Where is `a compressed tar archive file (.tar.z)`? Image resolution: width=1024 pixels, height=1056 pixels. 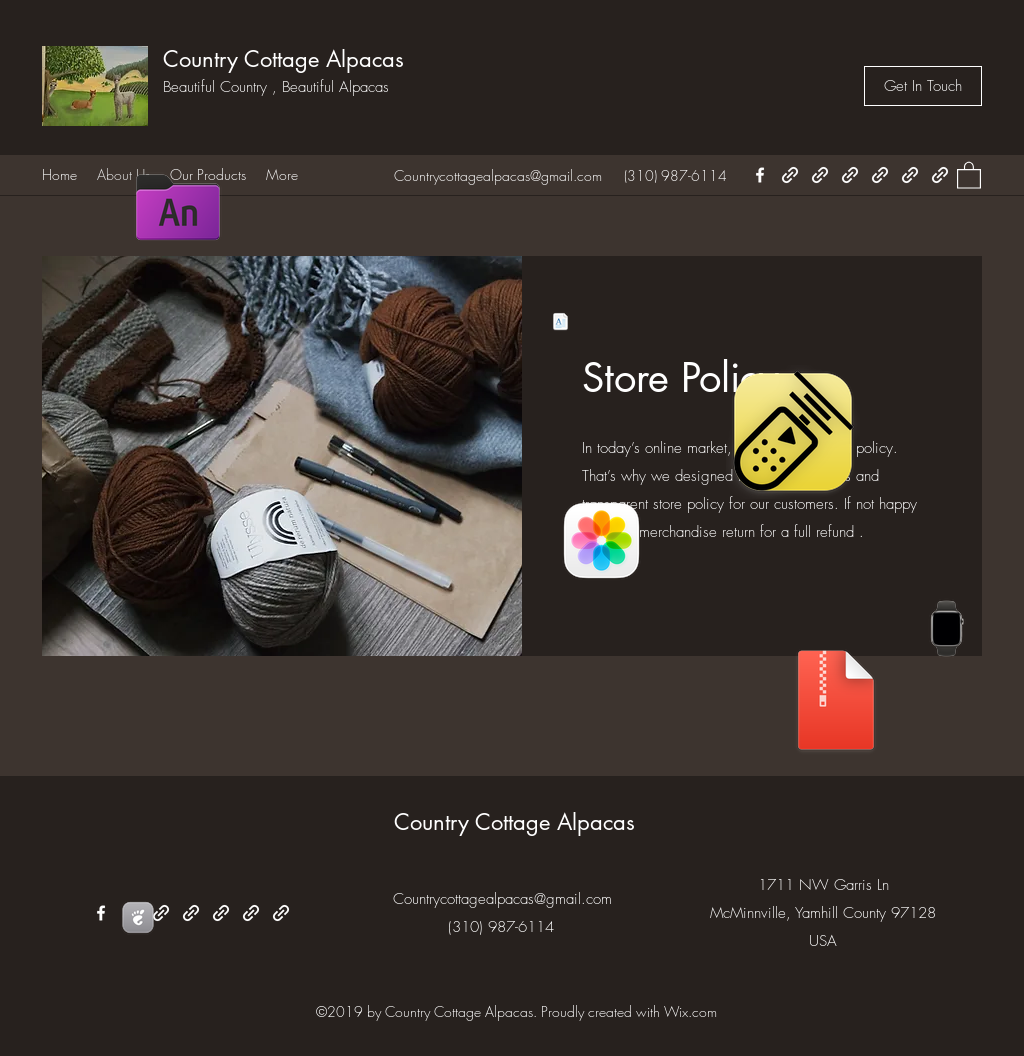 a compressed tar archive file (.tar.z) is located at coordinates (836, 702).